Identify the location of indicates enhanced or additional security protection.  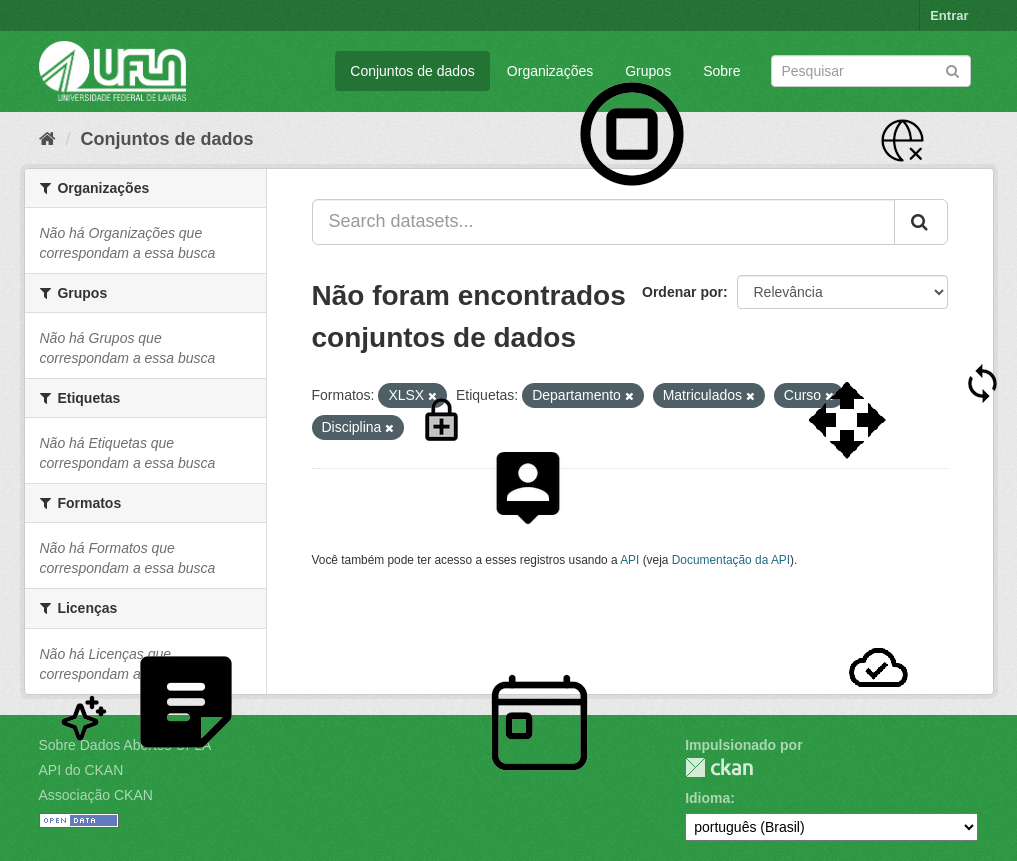
(441, 420).